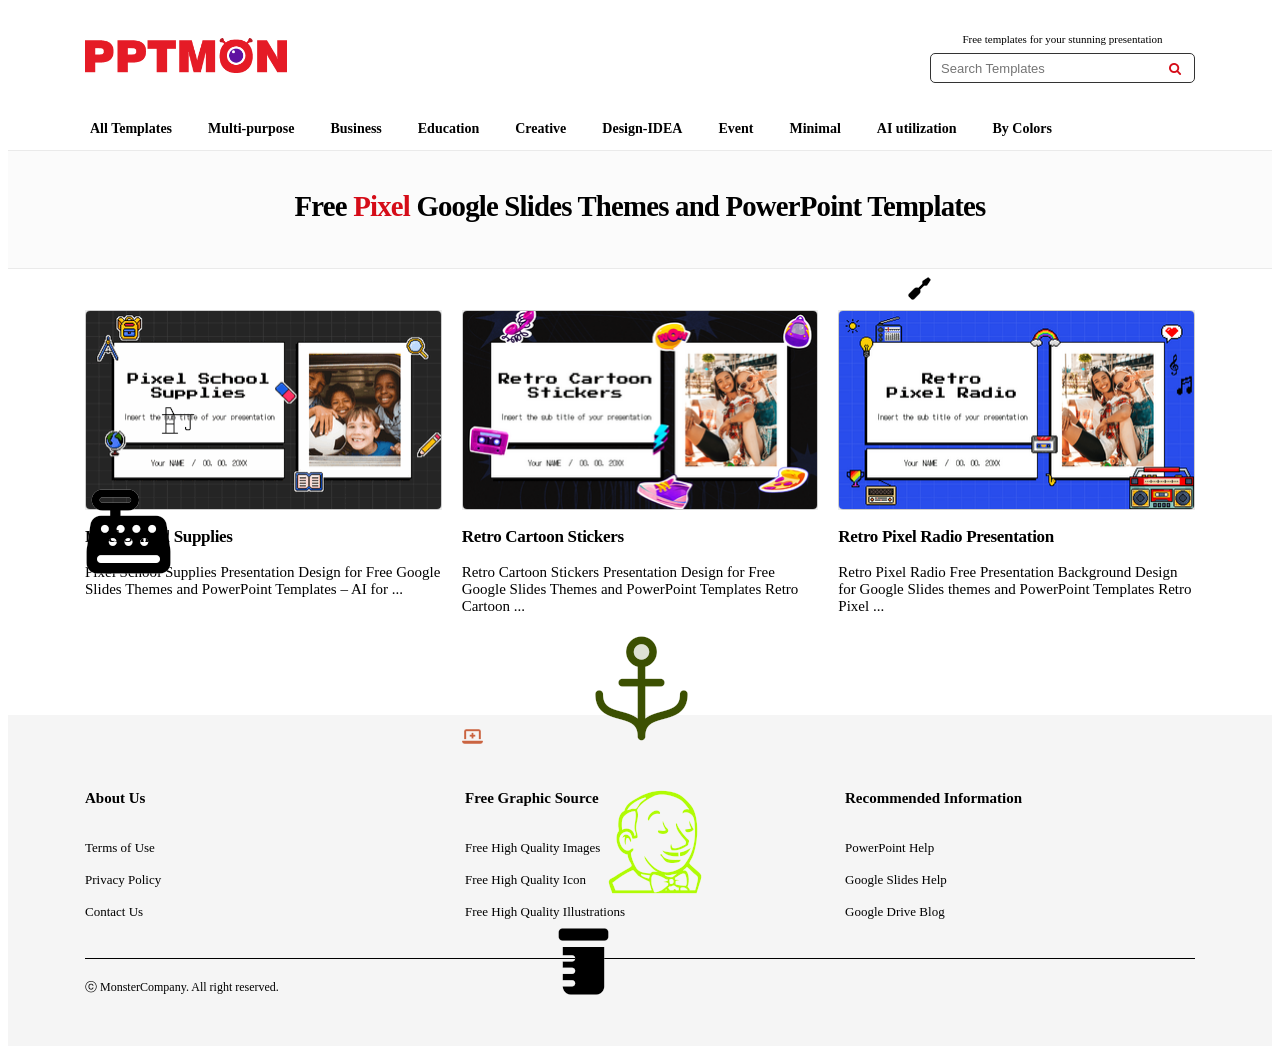  What do you see at coordinates (919, 288) in the screenshot?
I see `access settings or configuration options` at bounding box center [919, 288].